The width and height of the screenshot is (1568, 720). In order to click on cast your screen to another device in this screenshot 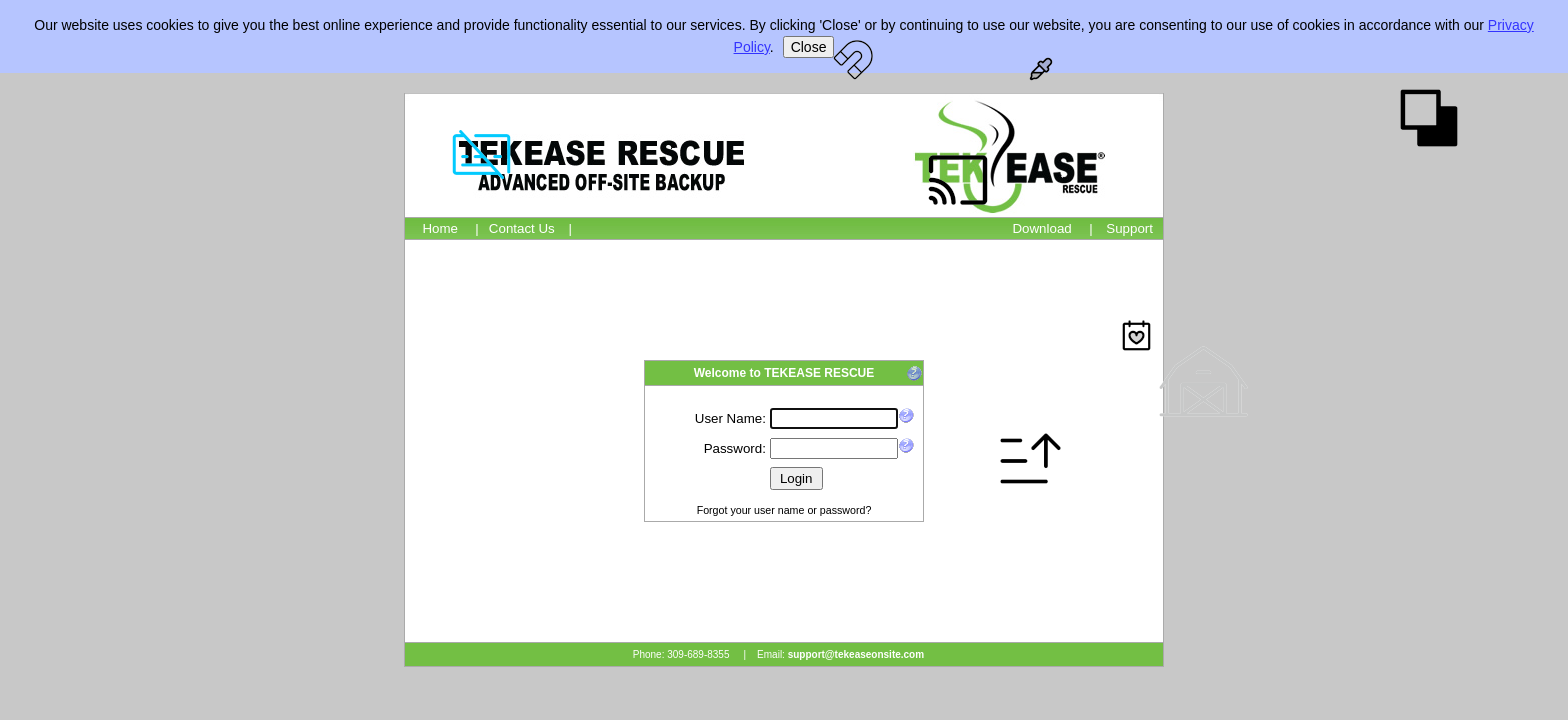, I will do `click(958, 180)`.